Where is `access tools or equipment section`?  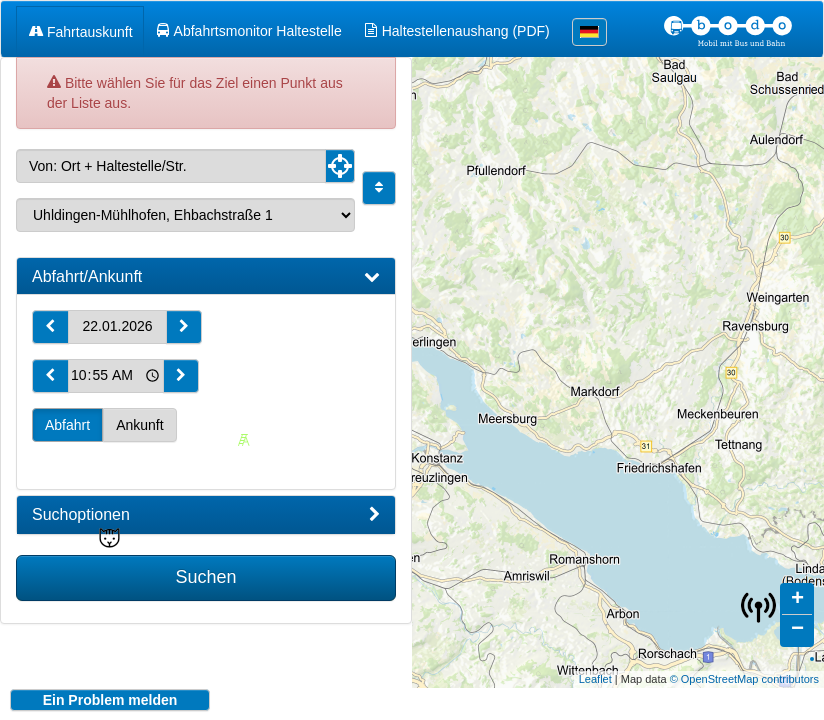
access tools or equipment section is located at coordinates (244, 440).